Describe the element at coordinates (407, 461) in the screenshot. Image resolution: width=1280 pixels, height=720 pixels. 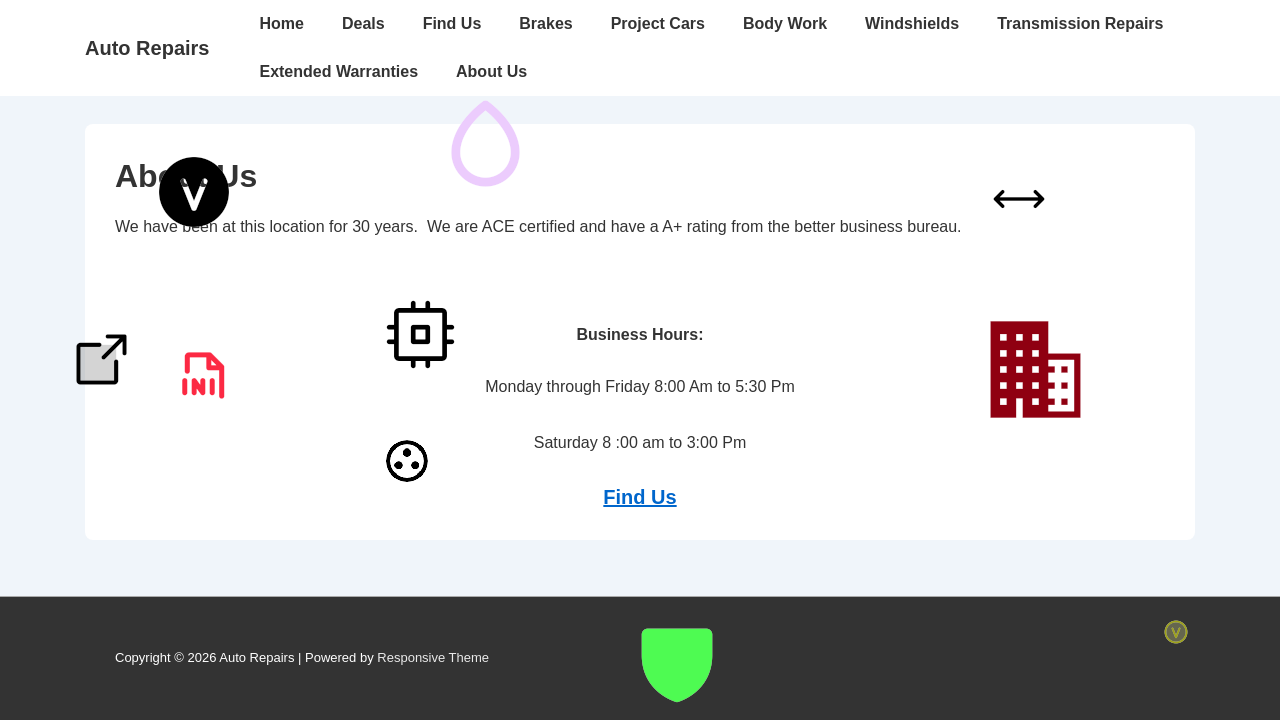
I see `view group or team workspace` at that location.